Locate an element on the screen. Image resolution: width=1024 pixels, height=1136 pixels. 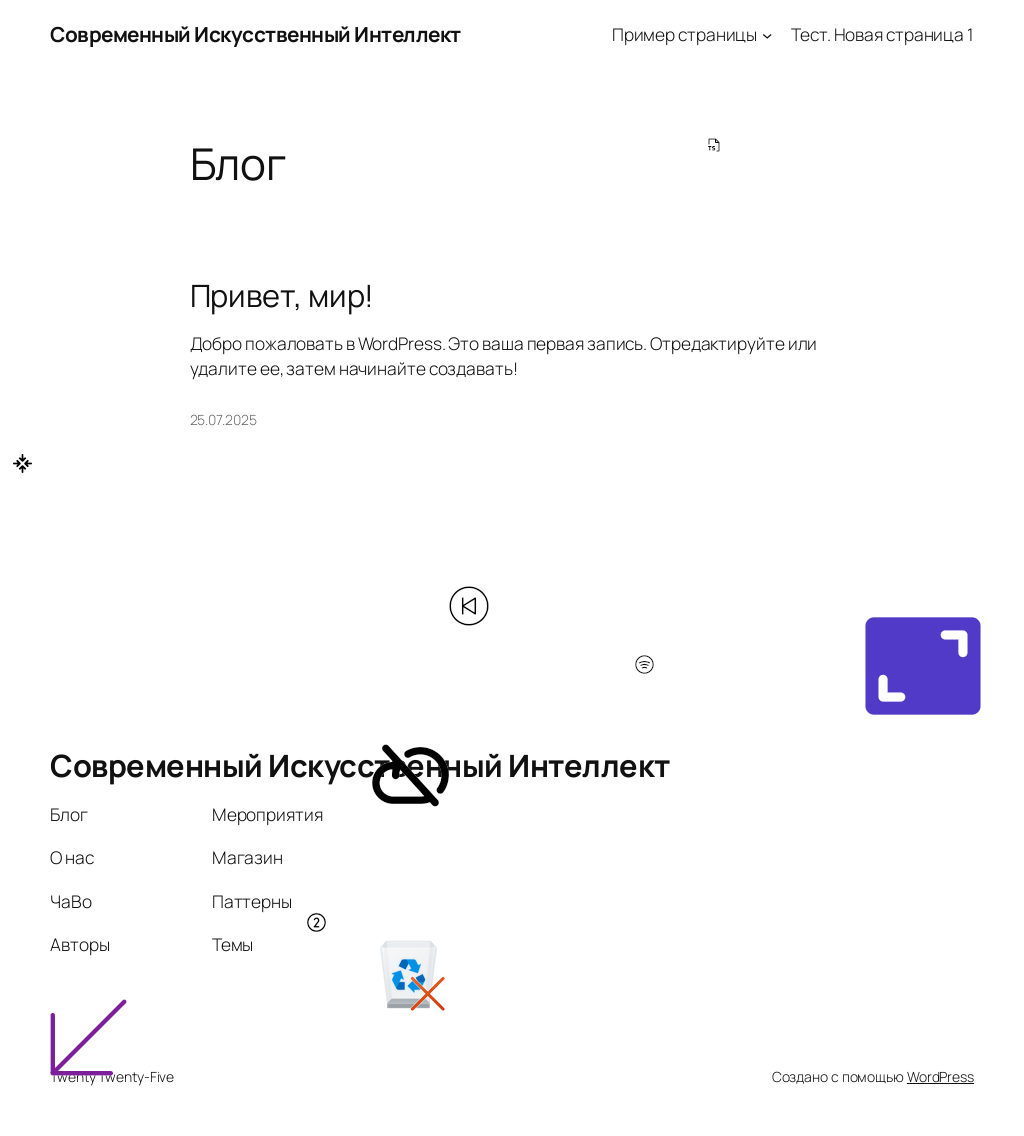
typescript source file is located at coordinates (714, 145).